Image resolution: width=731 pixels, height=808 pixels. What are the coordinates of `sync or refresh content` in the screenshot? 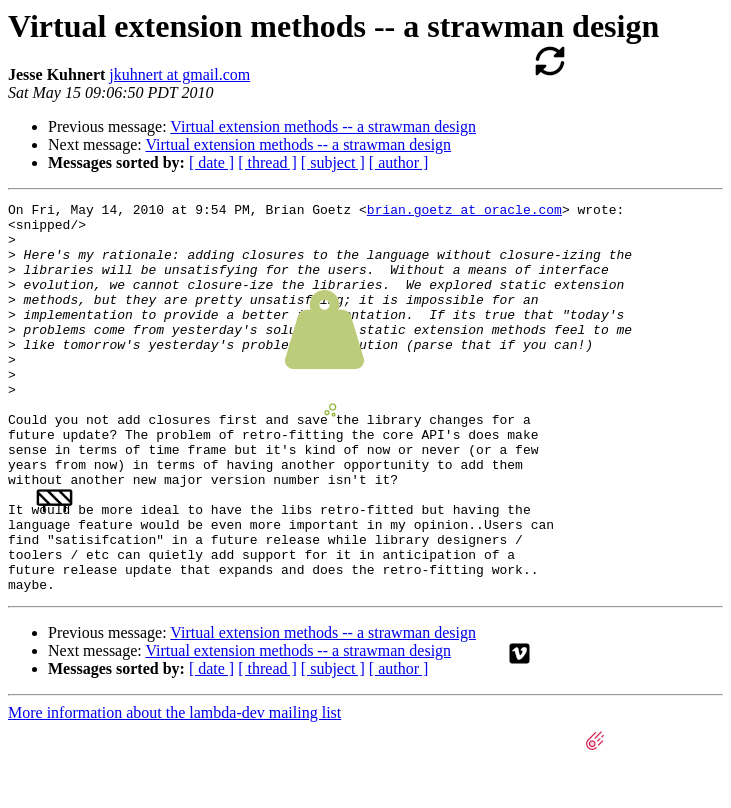 It's located at (550, 61).